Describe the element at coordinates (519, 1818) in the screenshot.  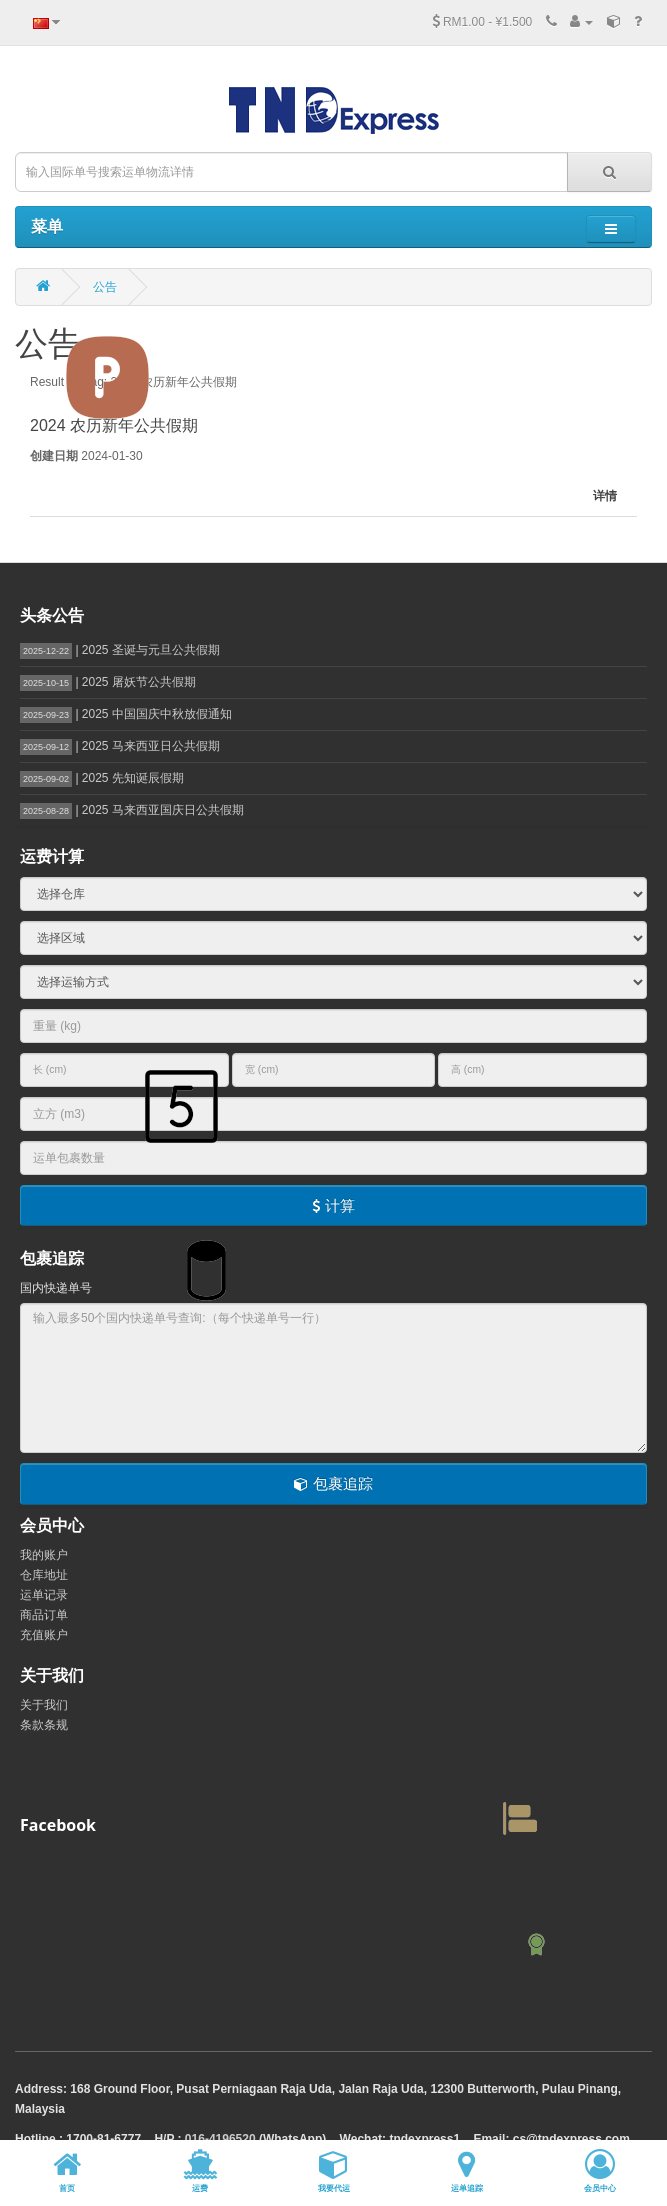
I see `align content to the left` at that location.